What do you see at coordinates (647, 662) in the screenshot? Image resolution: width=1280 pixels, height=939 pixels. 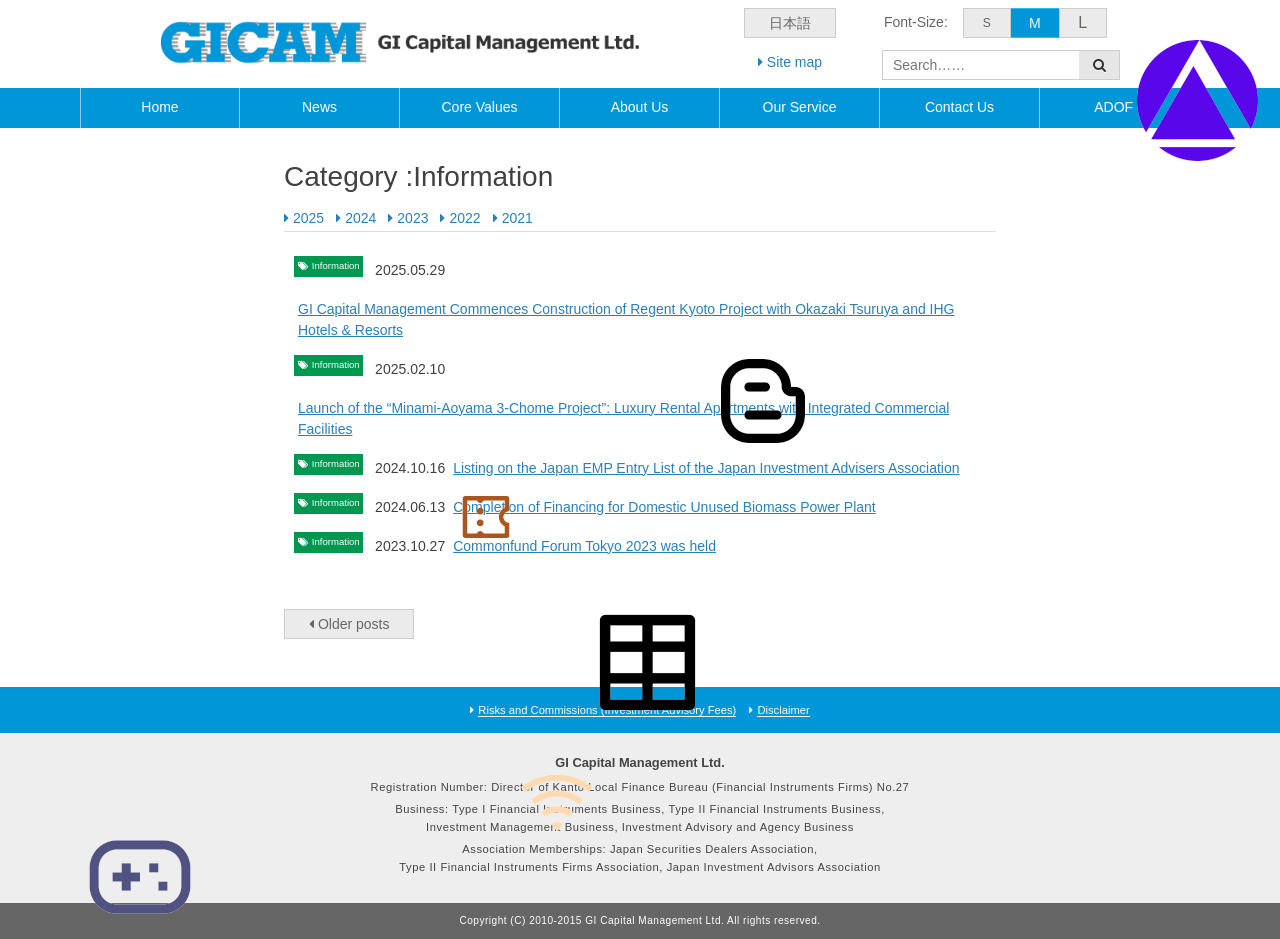 I see `insert a table into the document` at bounding box center [647, 662].